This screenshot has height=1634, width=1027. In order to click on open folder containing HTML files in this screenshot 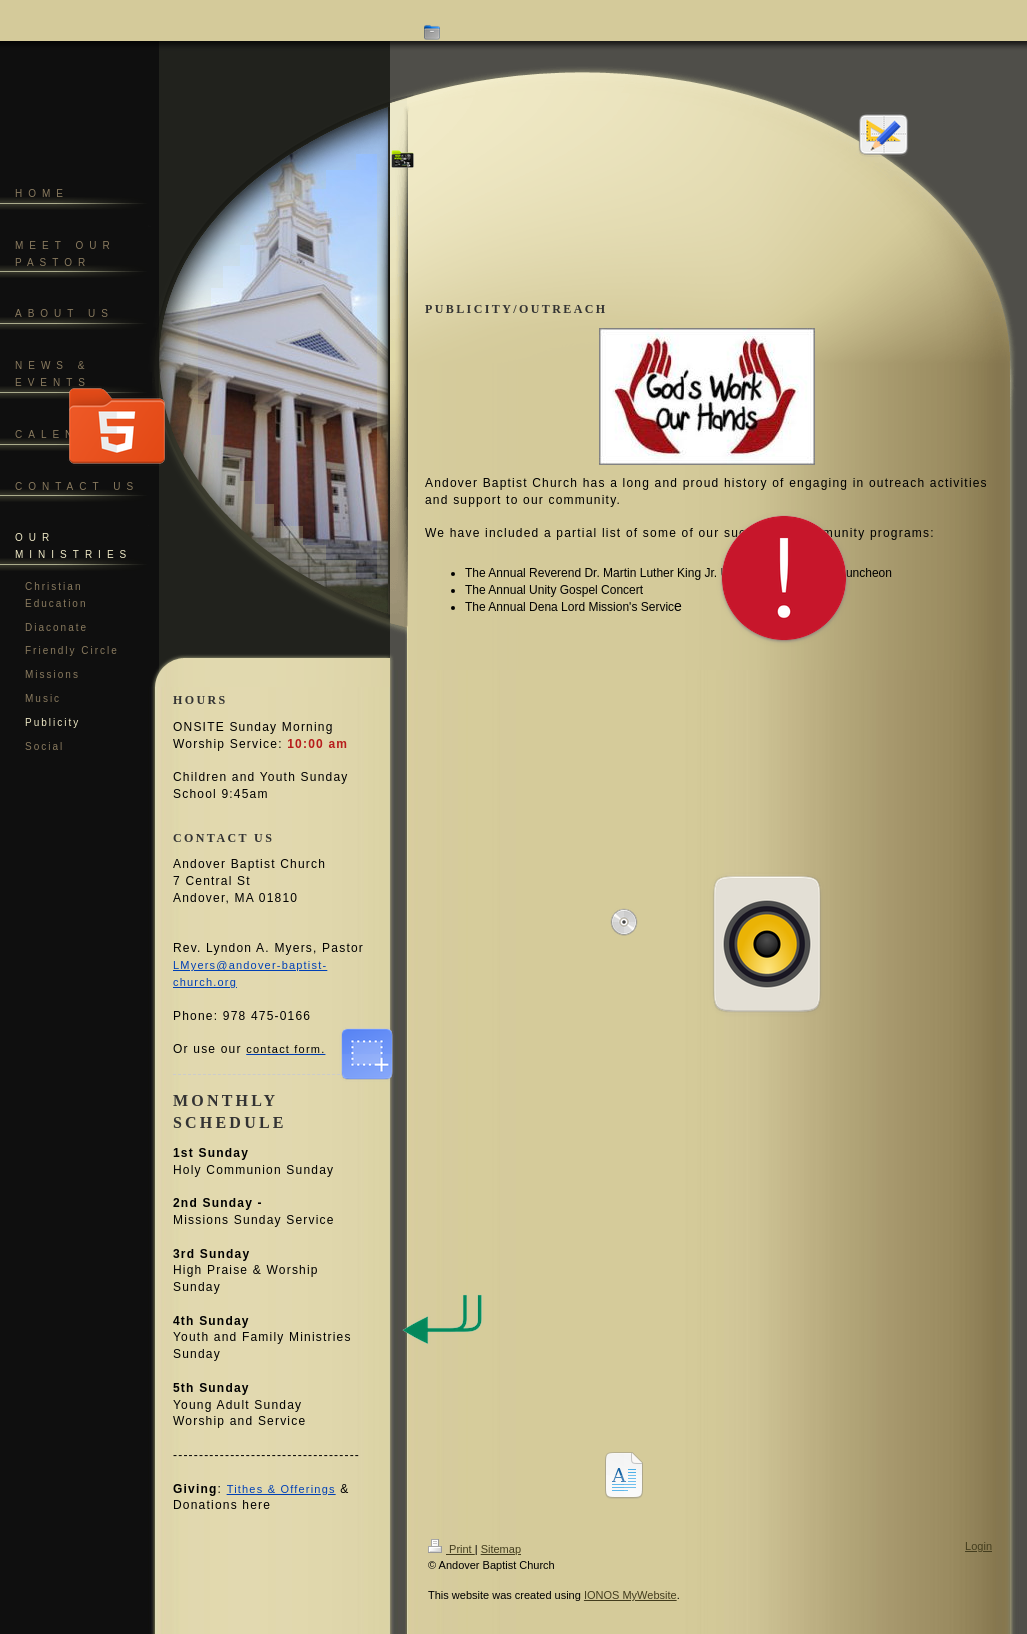, I will do `click(116, 428)`.